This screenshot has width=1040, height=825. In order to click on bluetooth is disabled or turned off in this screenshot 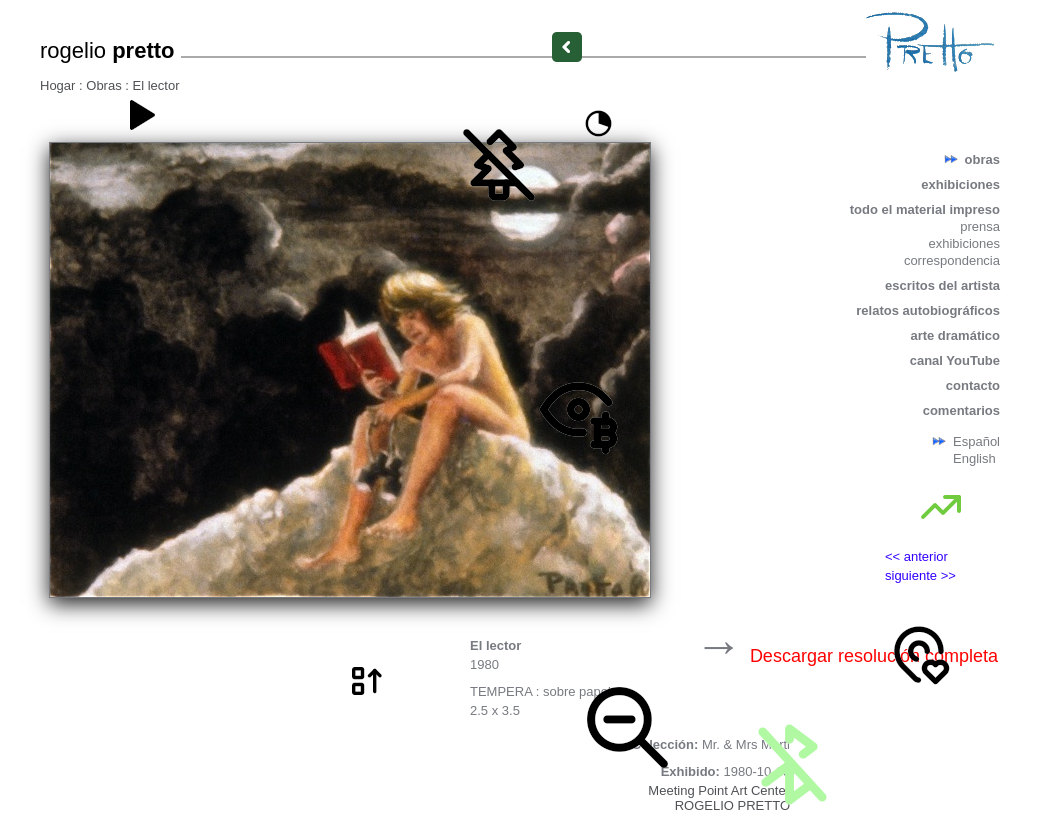, I will do `click(789, 764)`.